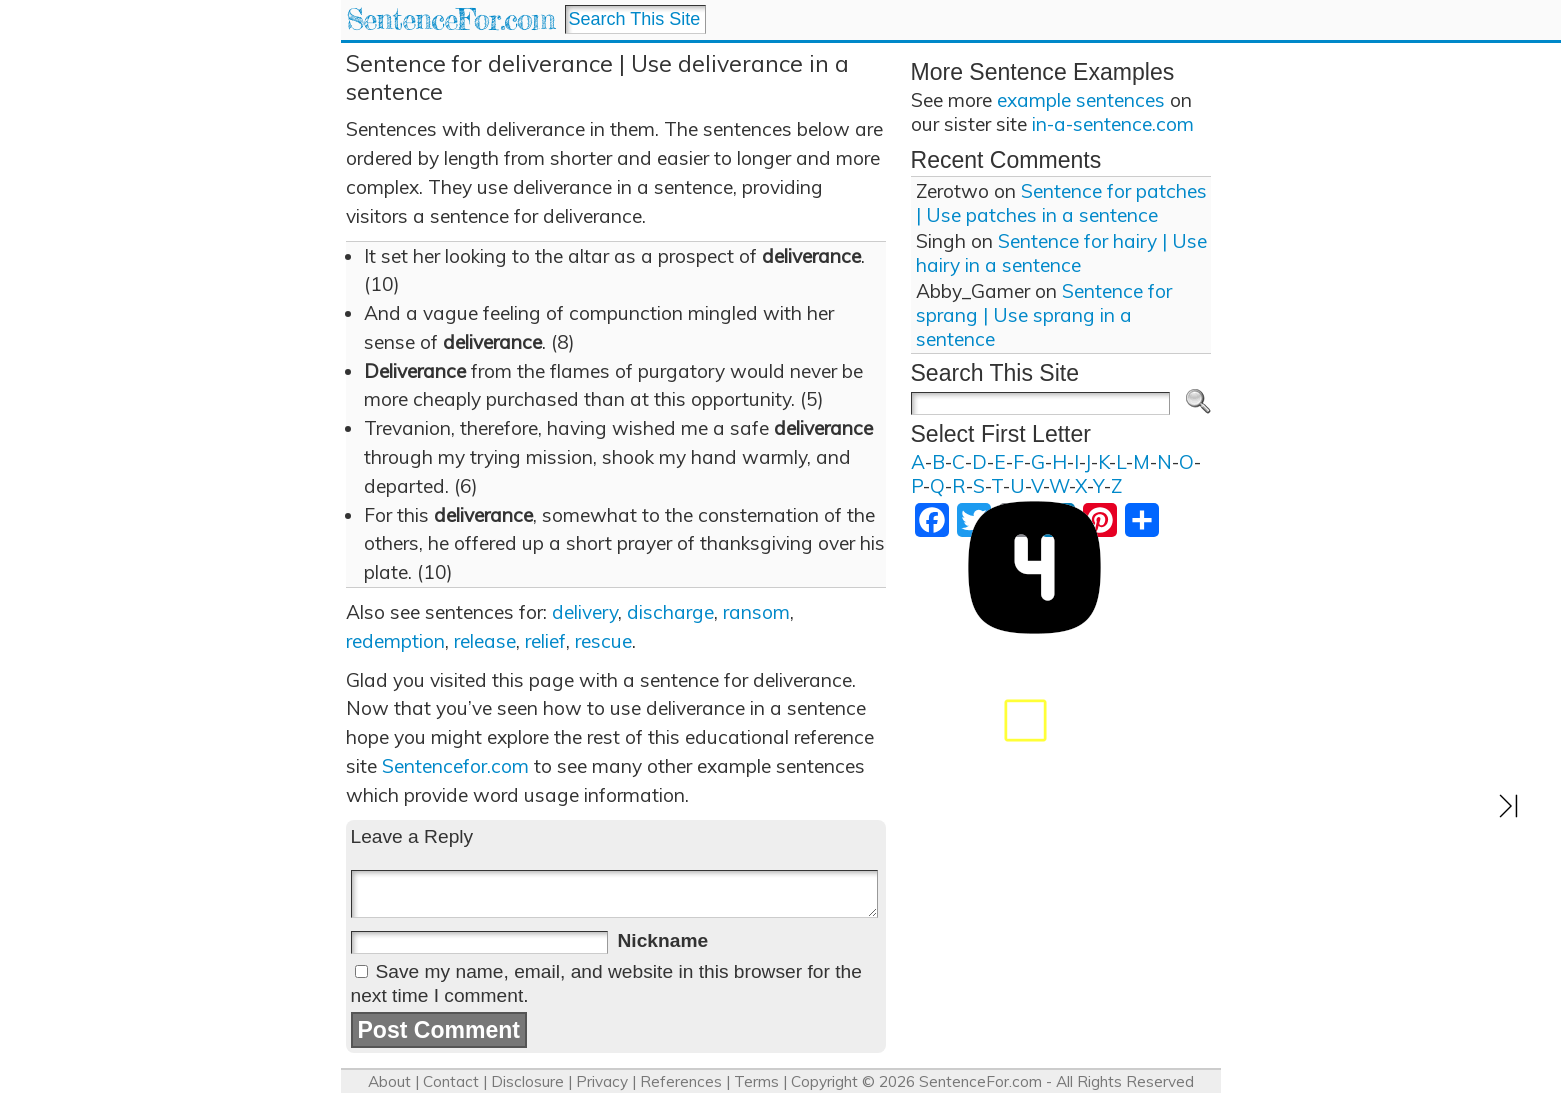  Describe the element at coordinates (1034, 567) in the screenshot. I see `indicates step 4 in a multi-step process` at that location.